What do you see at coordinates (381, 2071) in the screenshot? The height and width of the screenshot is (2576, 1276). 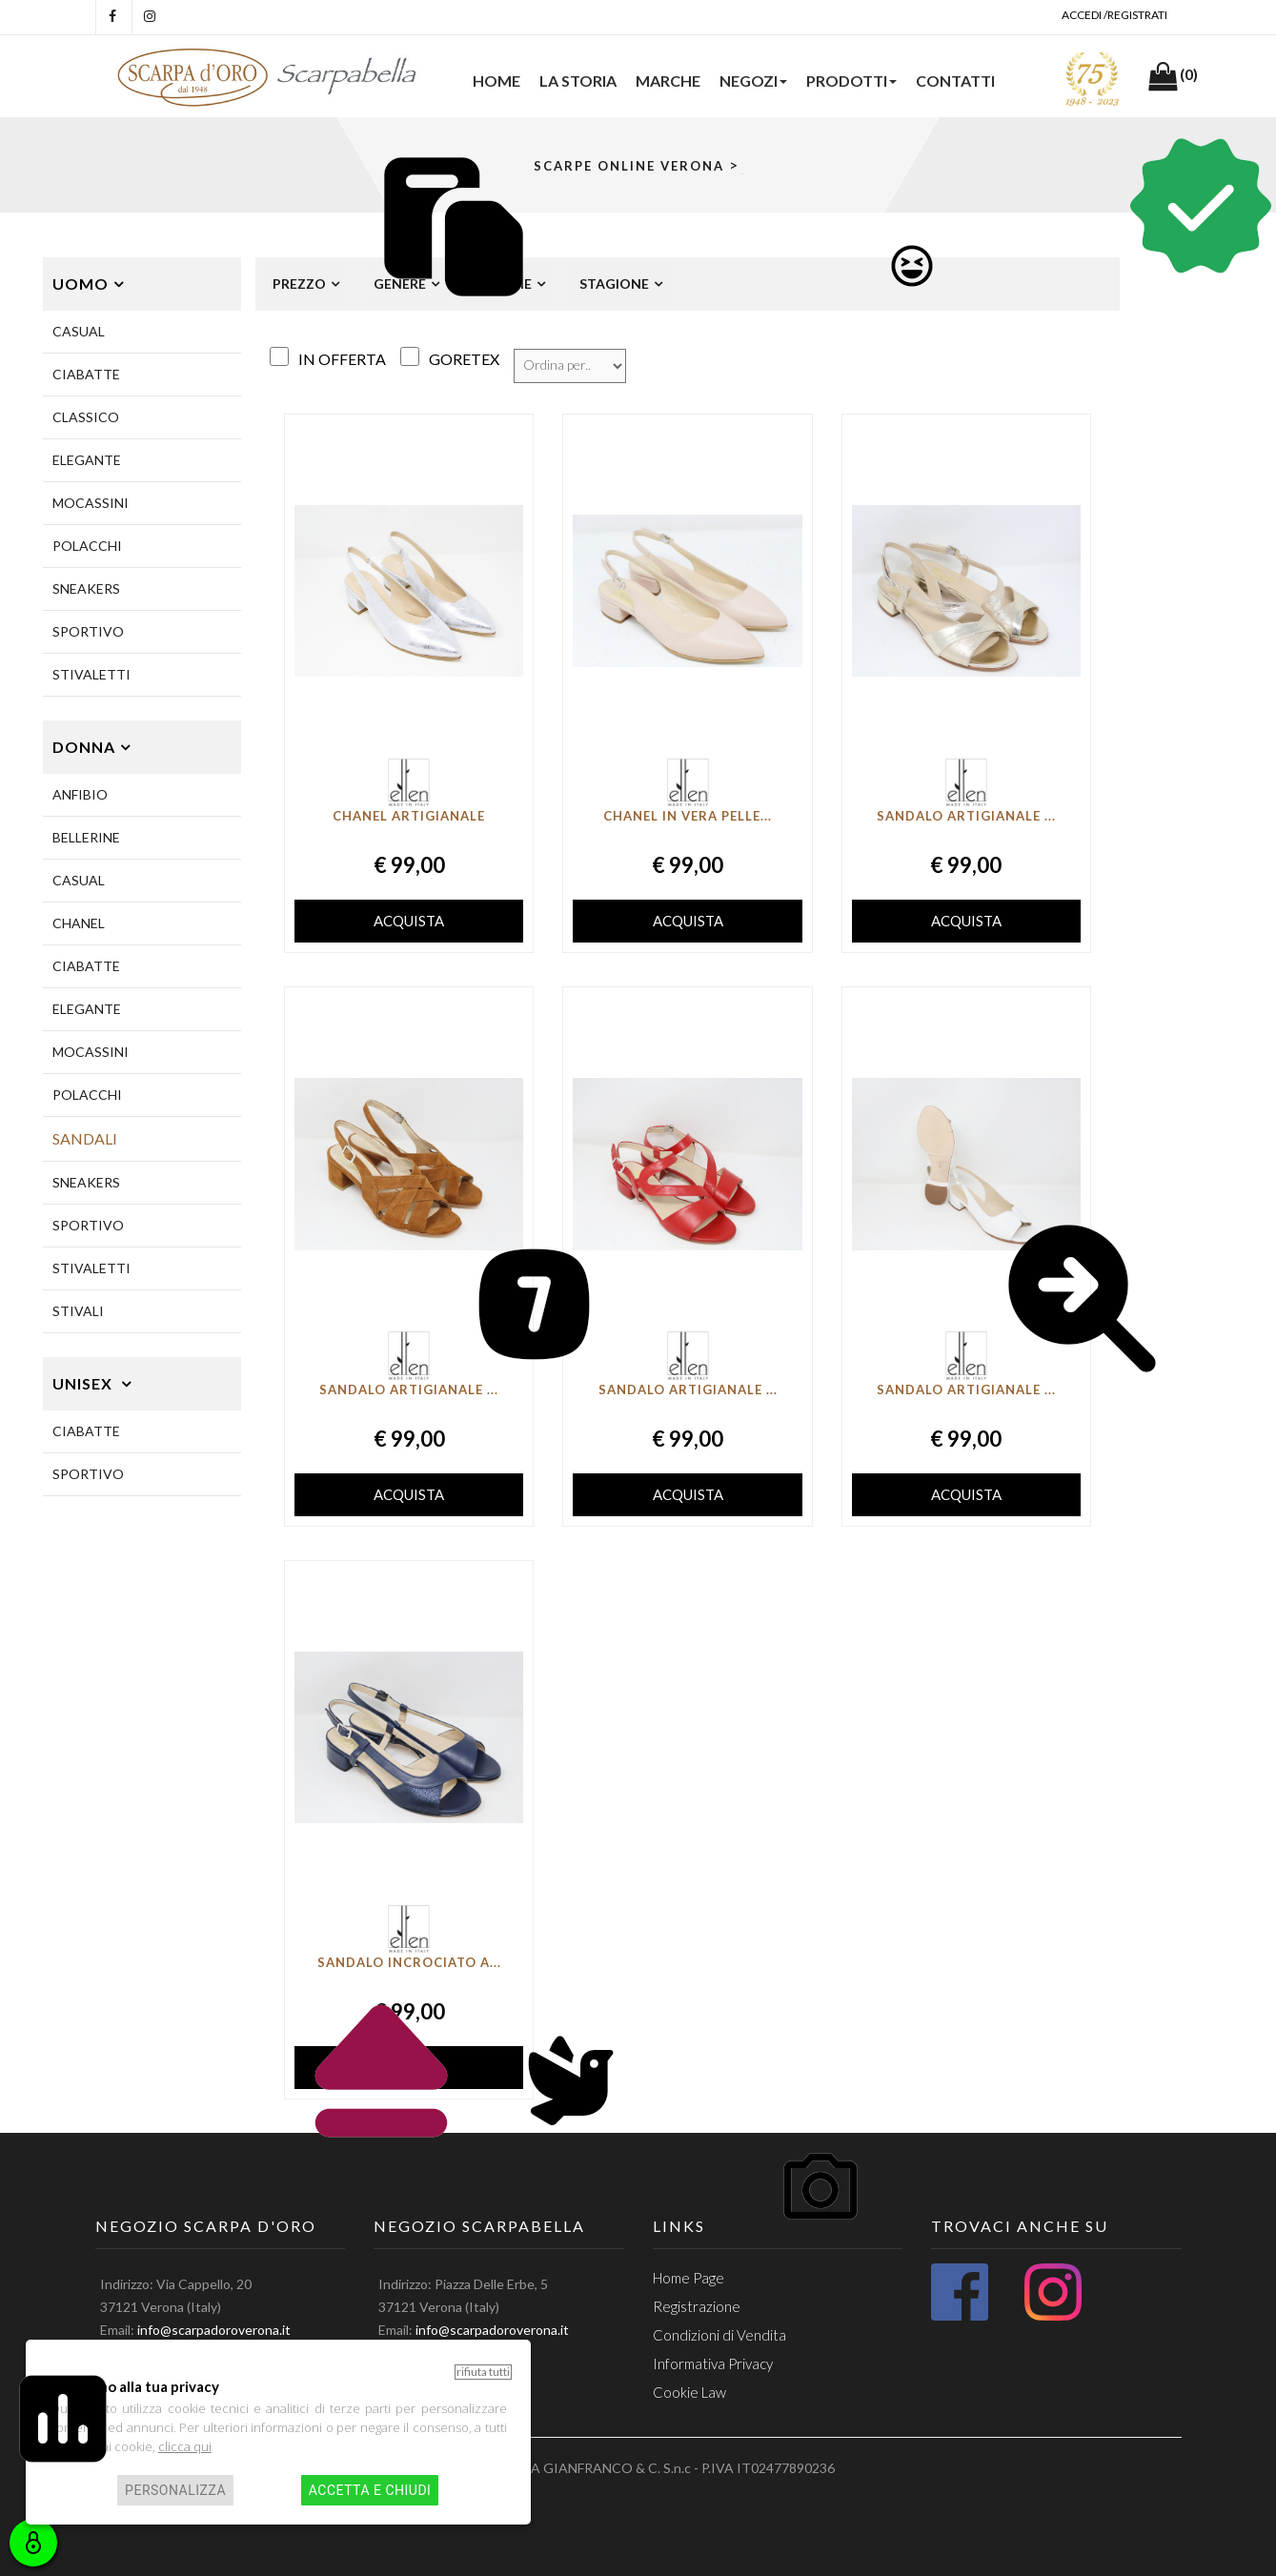 I see `eject media or removable device` at bounding box center [381, 2071].